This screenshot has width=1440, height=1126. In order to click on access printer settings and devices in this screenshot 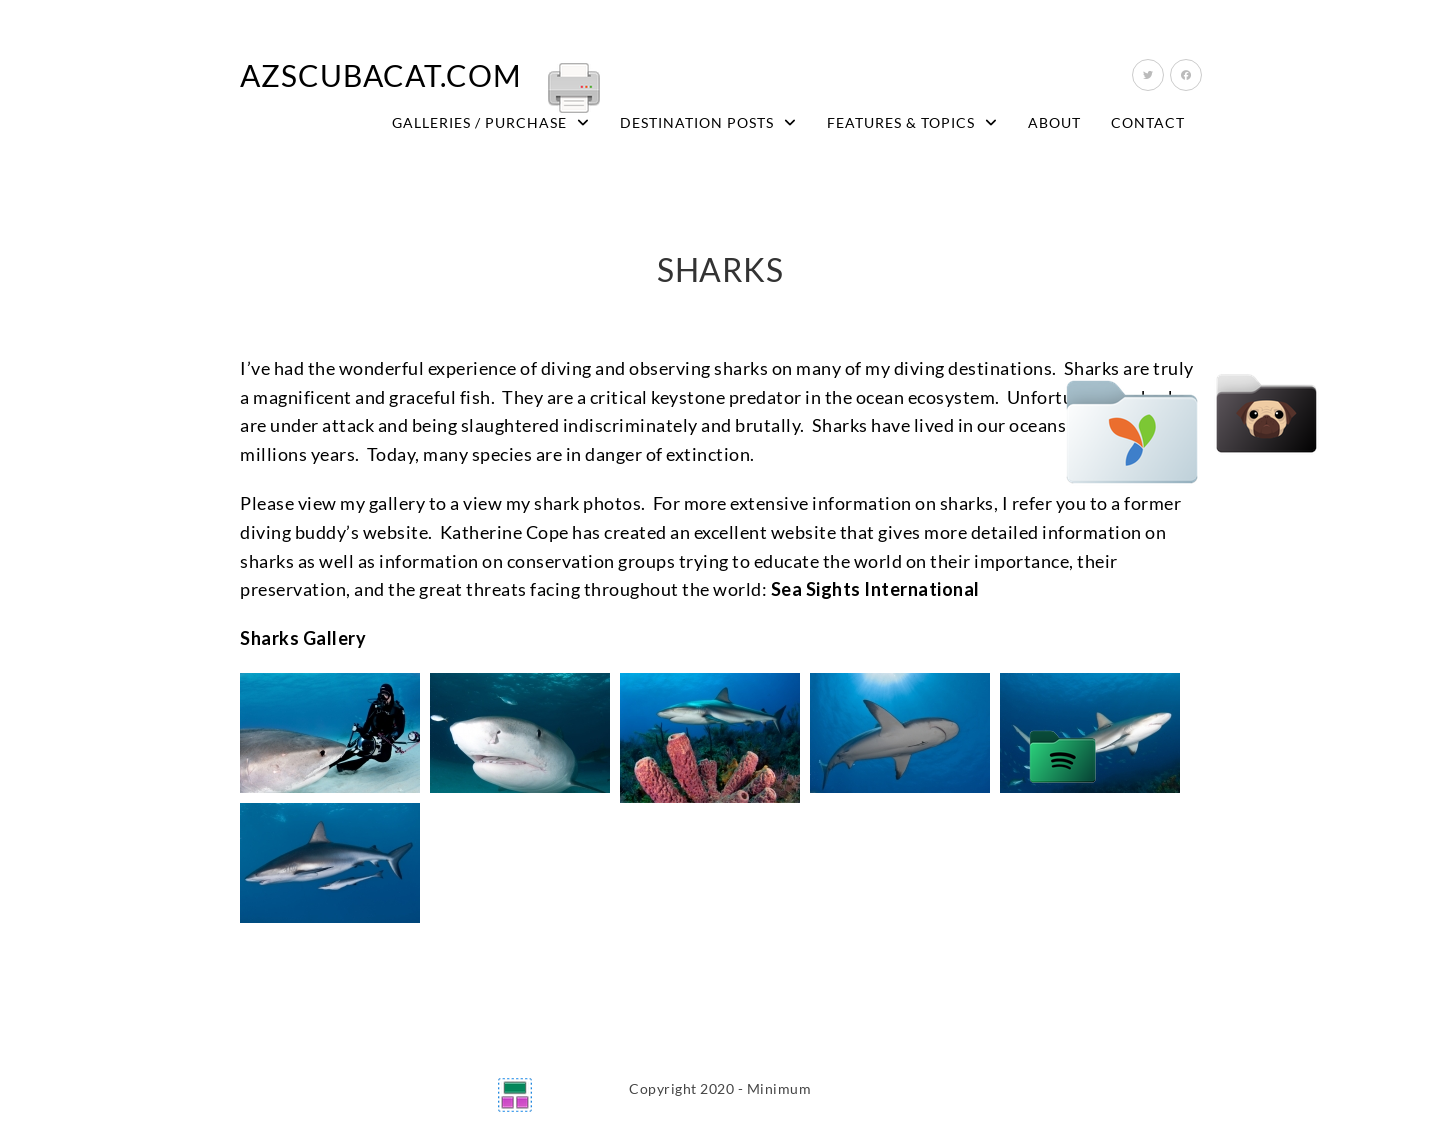, I will do `click(574, 88)`.